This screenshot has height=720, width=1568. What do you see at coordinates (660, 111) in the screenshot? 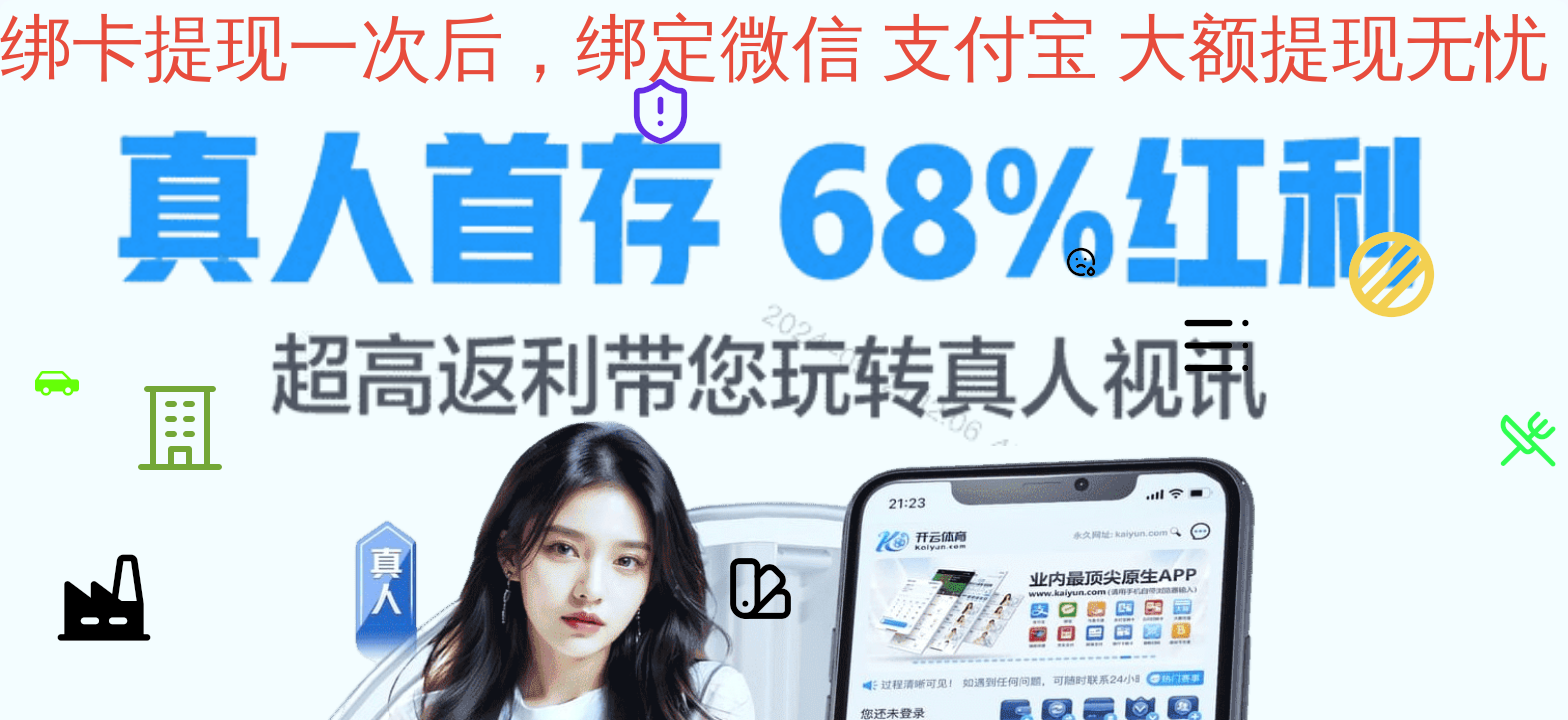
I see `security warning or alert detected` at bounding box center [660, 111].